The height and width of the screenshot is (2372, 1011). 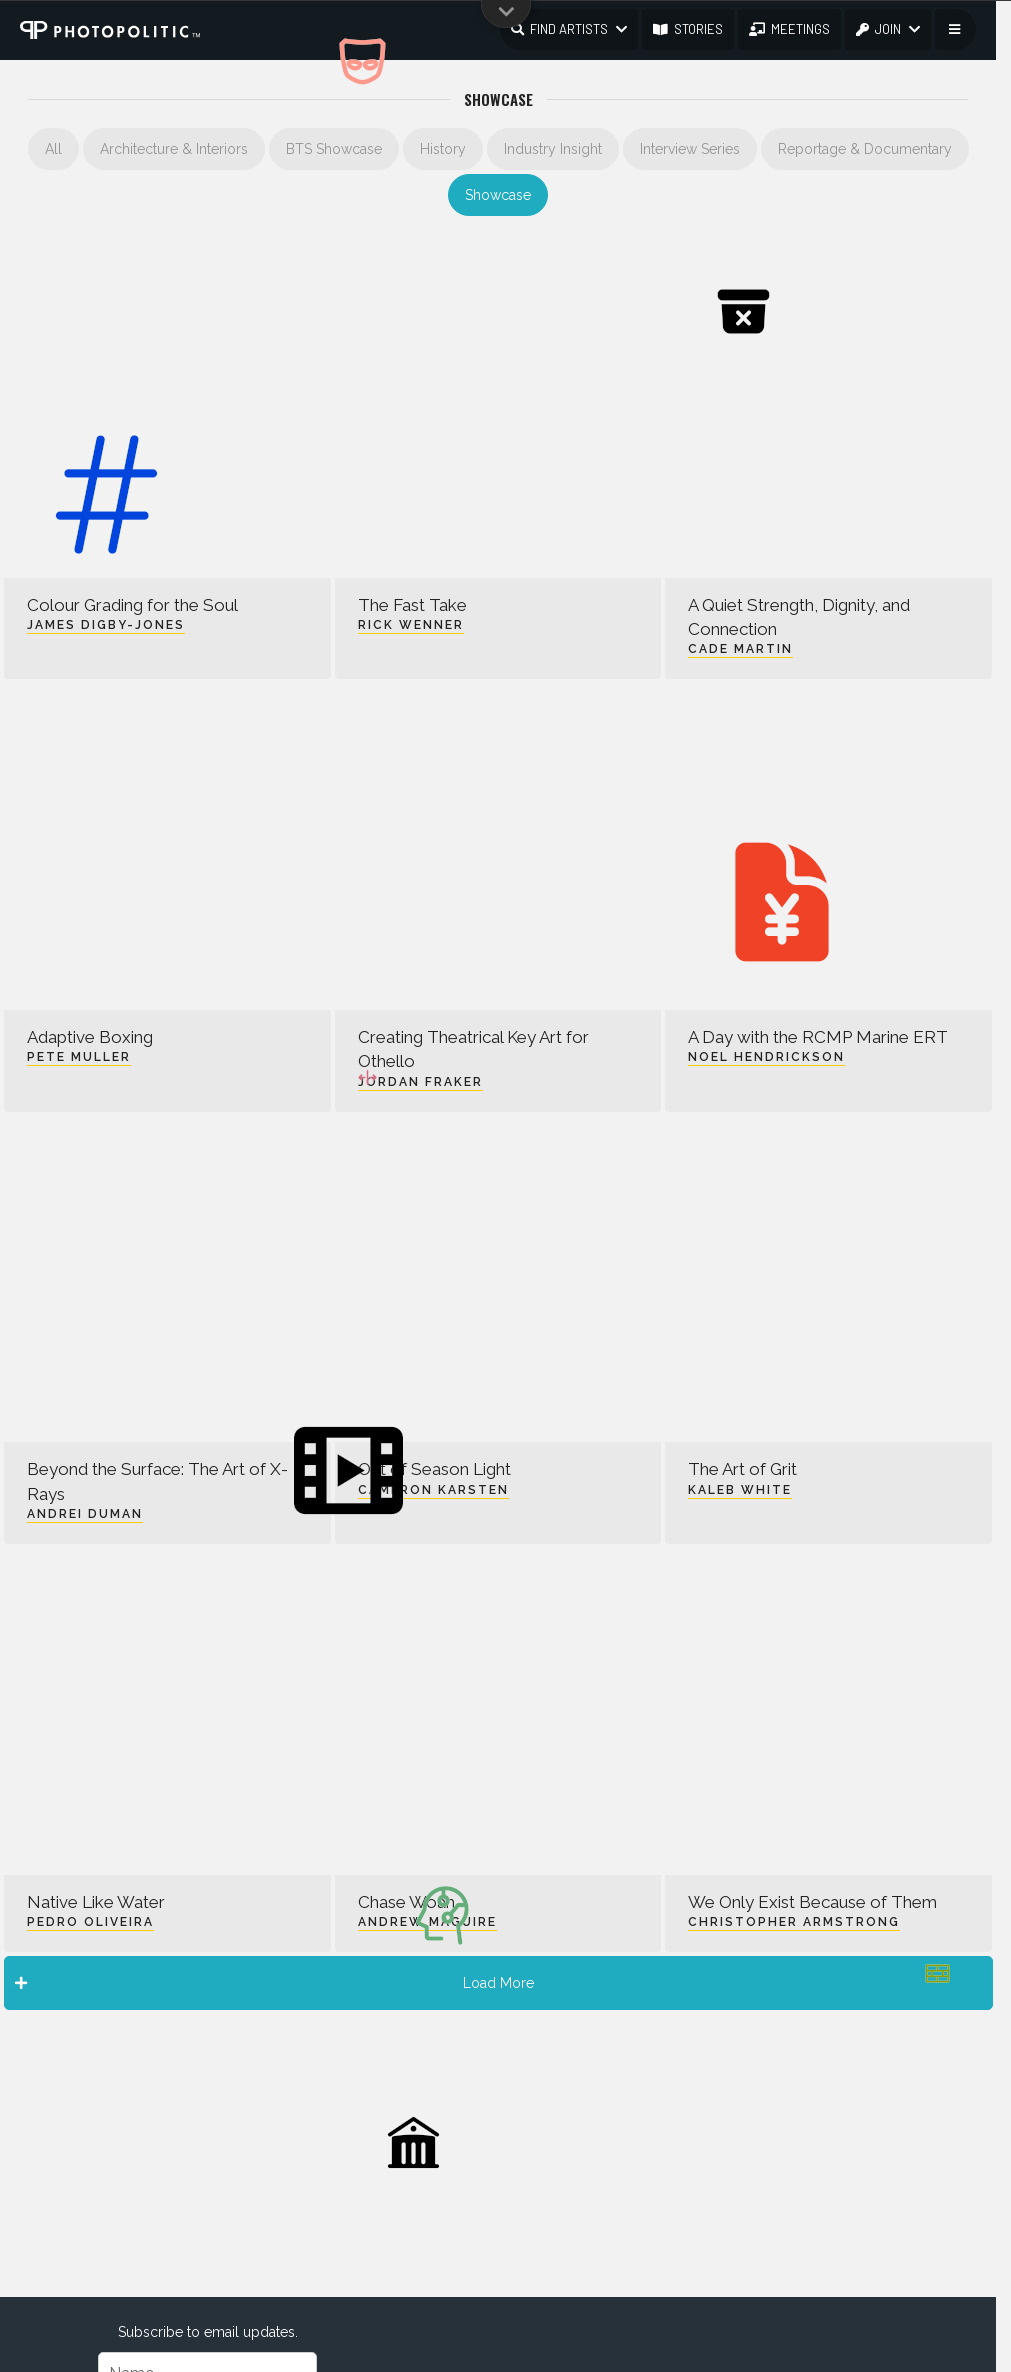 I want to click on view yen currency document, so click(x=782, y=902).